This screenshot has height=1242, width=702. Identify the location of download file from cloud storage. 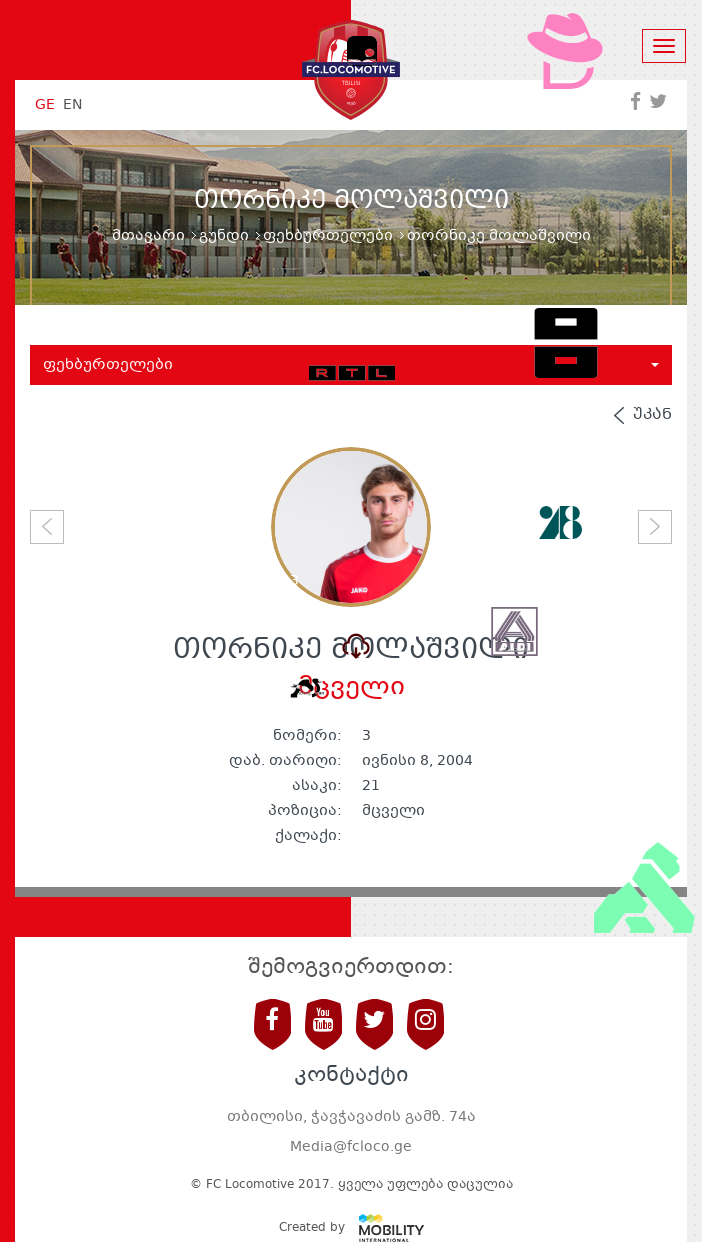
(356, 646).